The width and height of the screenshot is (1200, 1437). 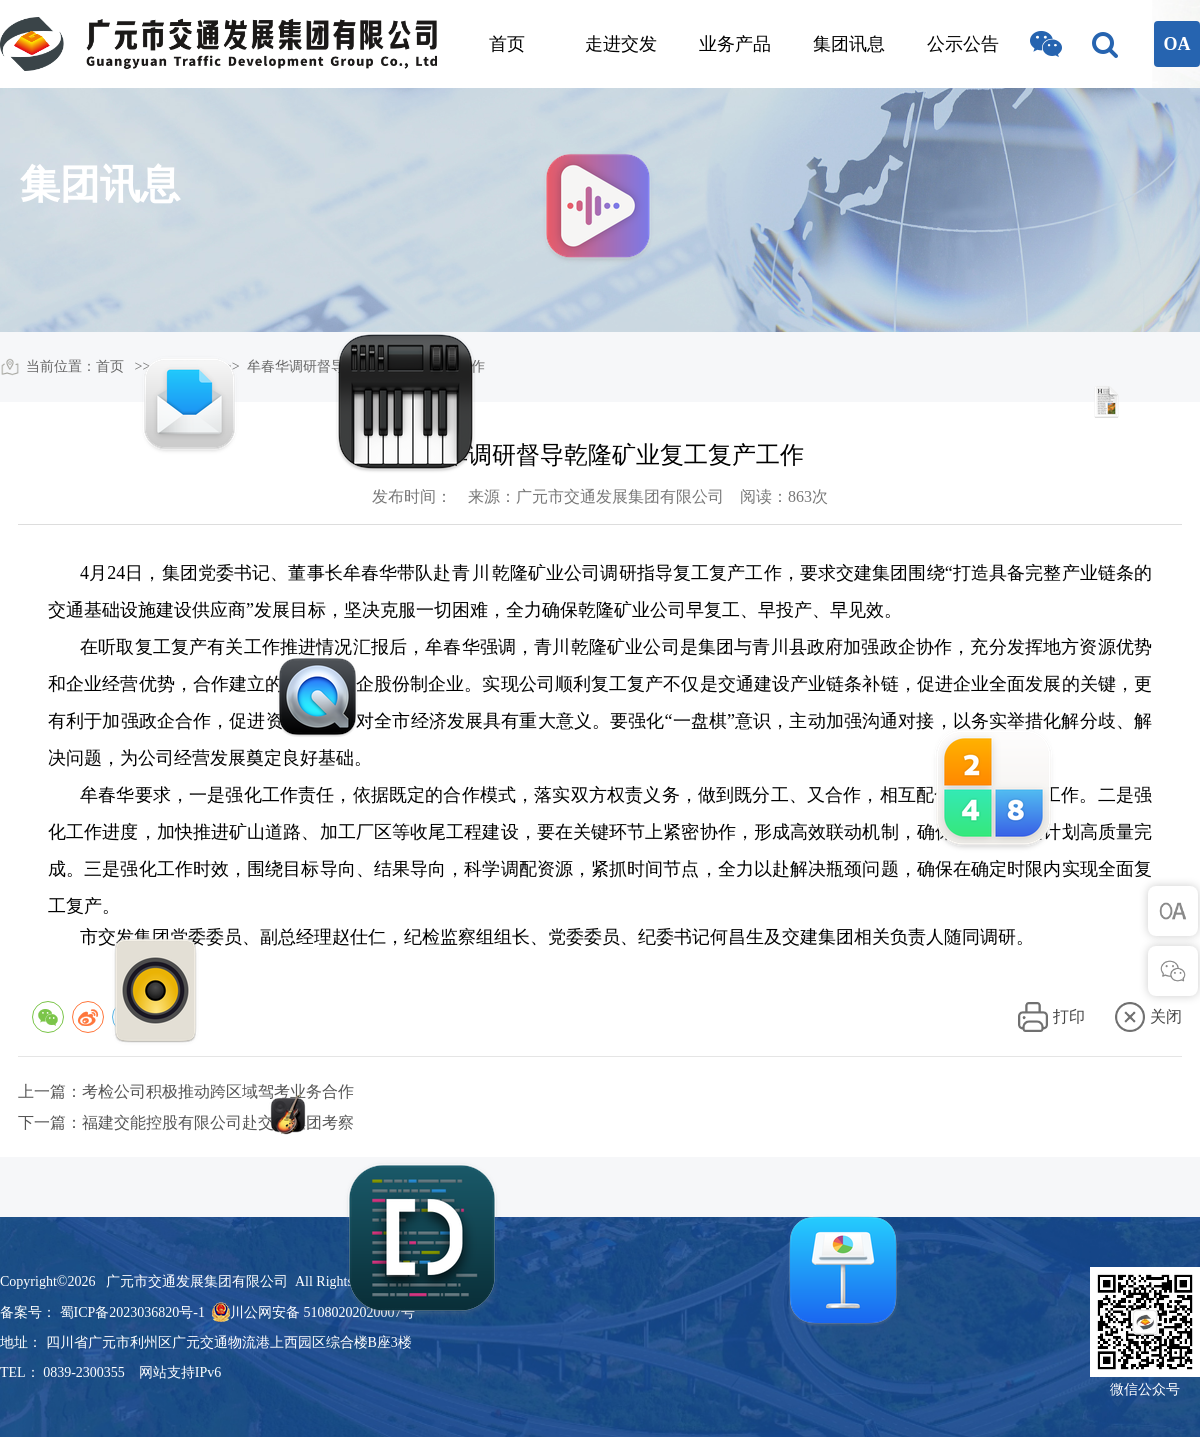 I want to click on open audio MIDI setup to configure sound devices, so click(x=405, y=401).